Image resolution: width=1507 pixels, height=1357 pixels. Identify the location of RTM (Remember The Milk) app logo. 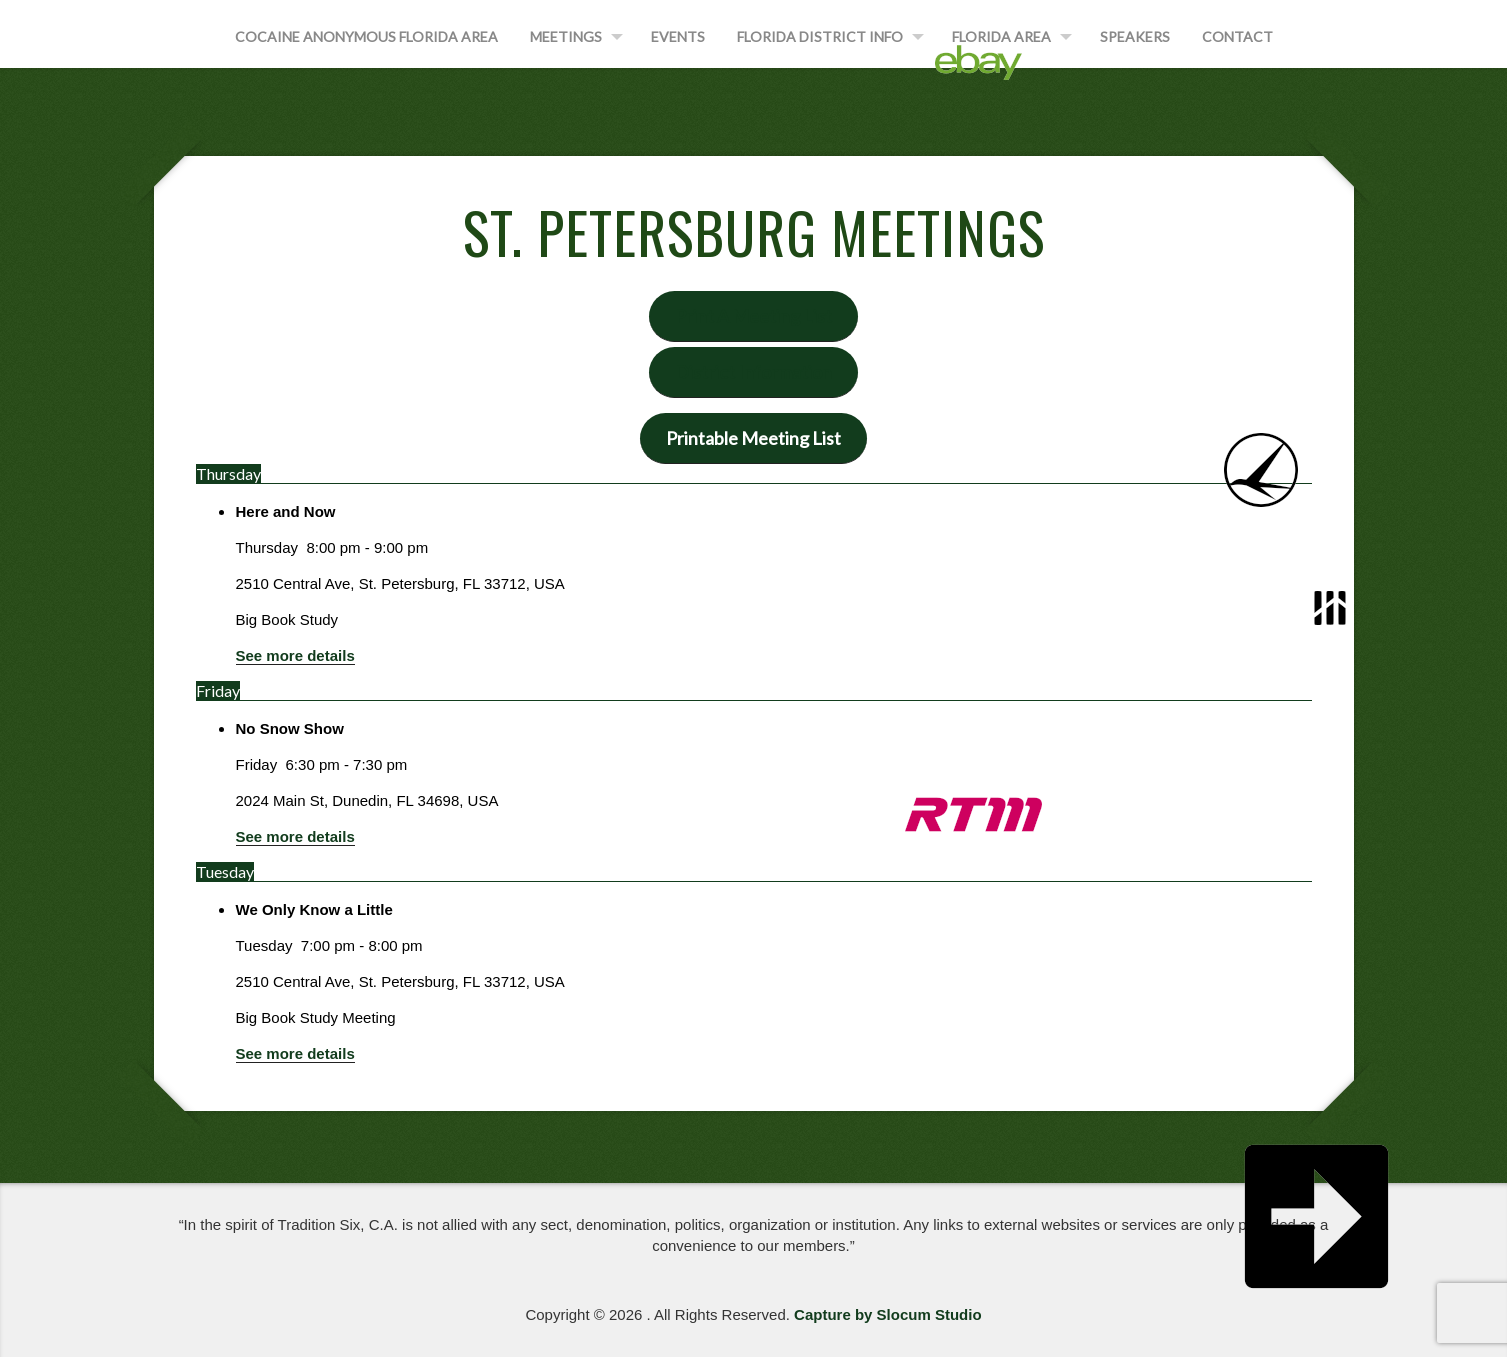
(973, 814).